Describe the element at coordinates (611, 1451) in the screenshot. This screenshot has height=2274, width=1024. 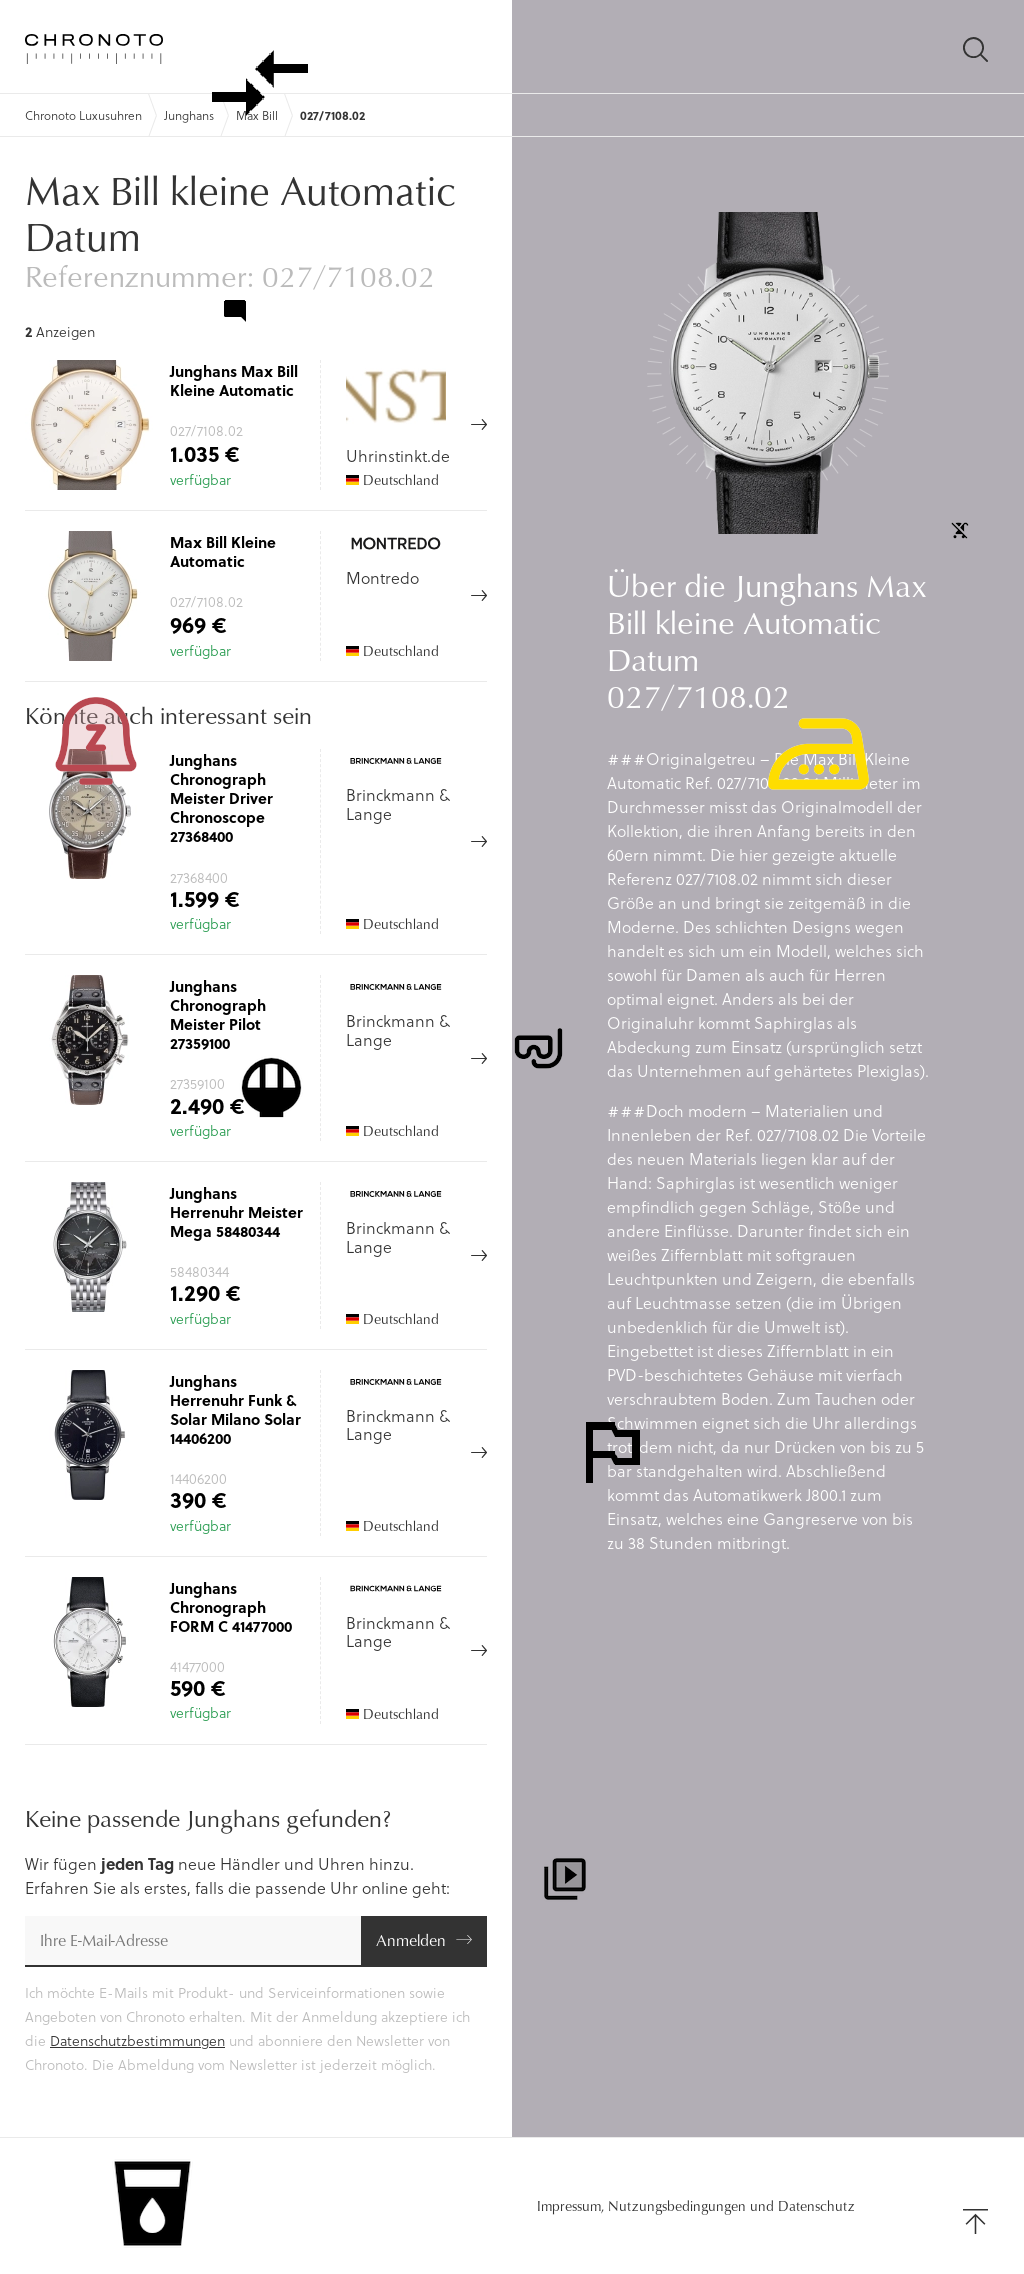
I see `flag or report content` at that location.